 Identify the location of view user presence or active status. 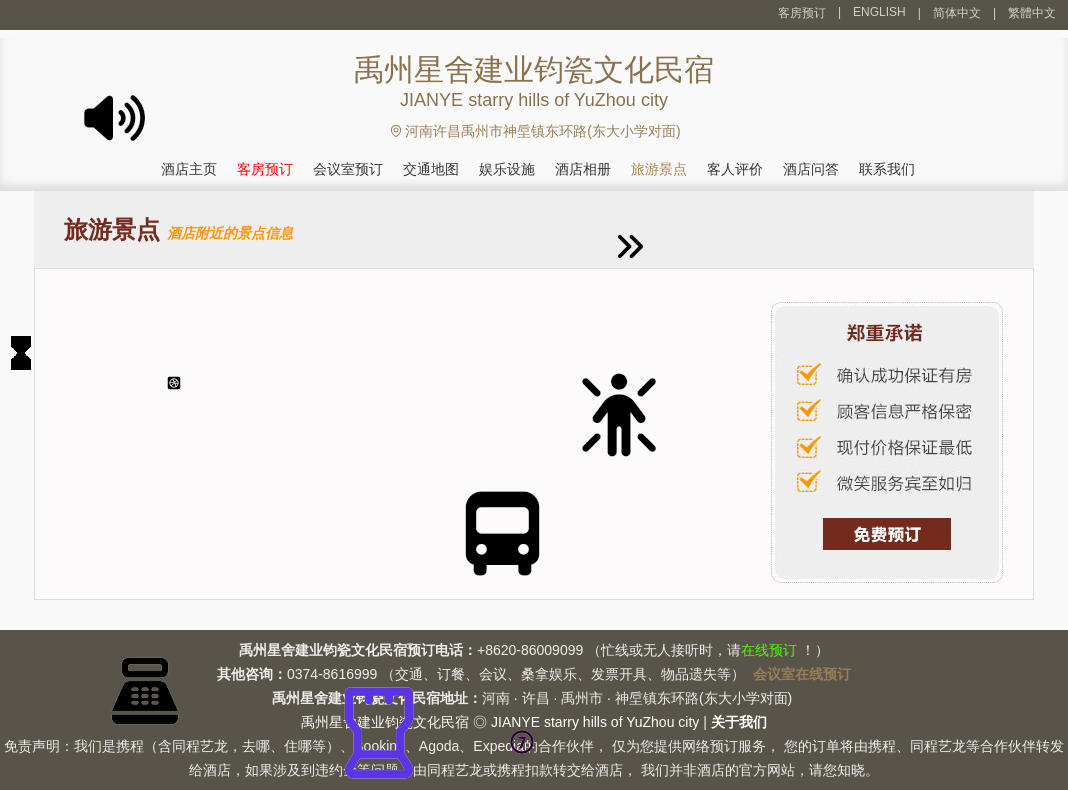
(619, 415).